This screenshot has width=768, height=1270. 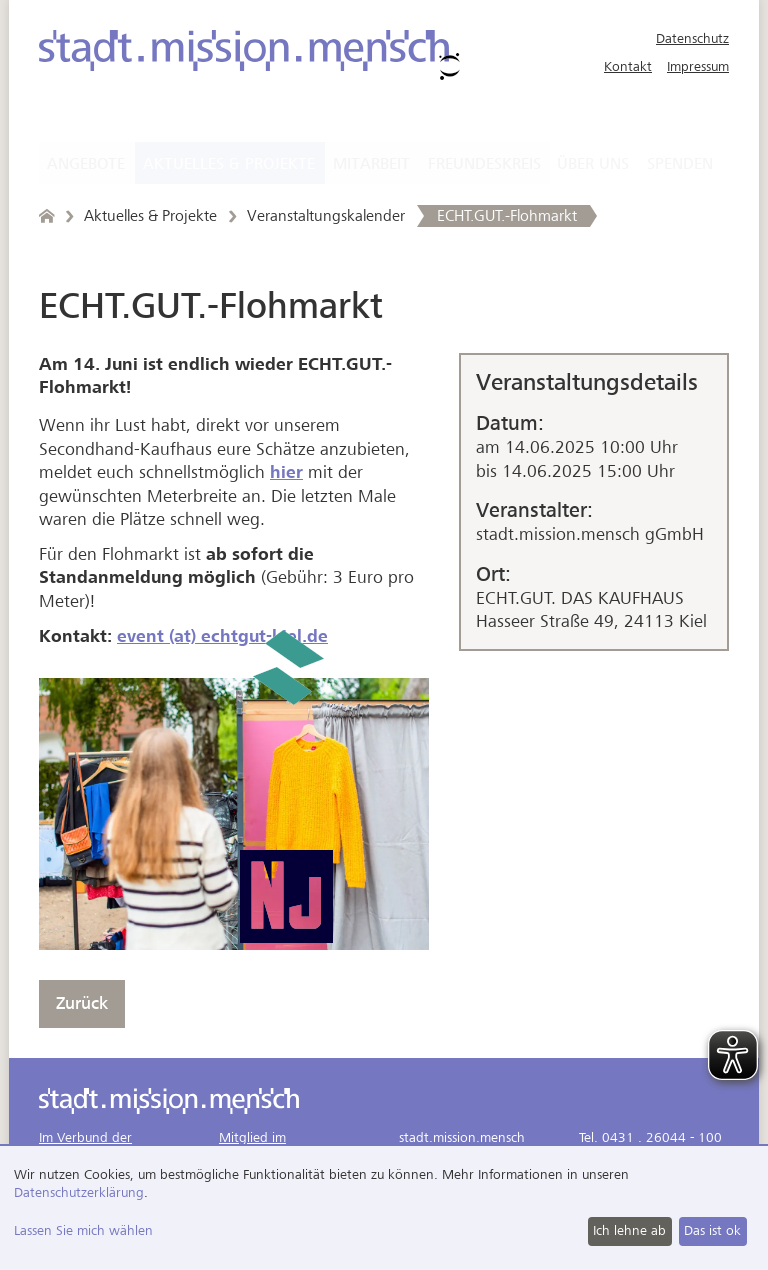 I want to click on nanostores library logo, so click(x=288, y=667).